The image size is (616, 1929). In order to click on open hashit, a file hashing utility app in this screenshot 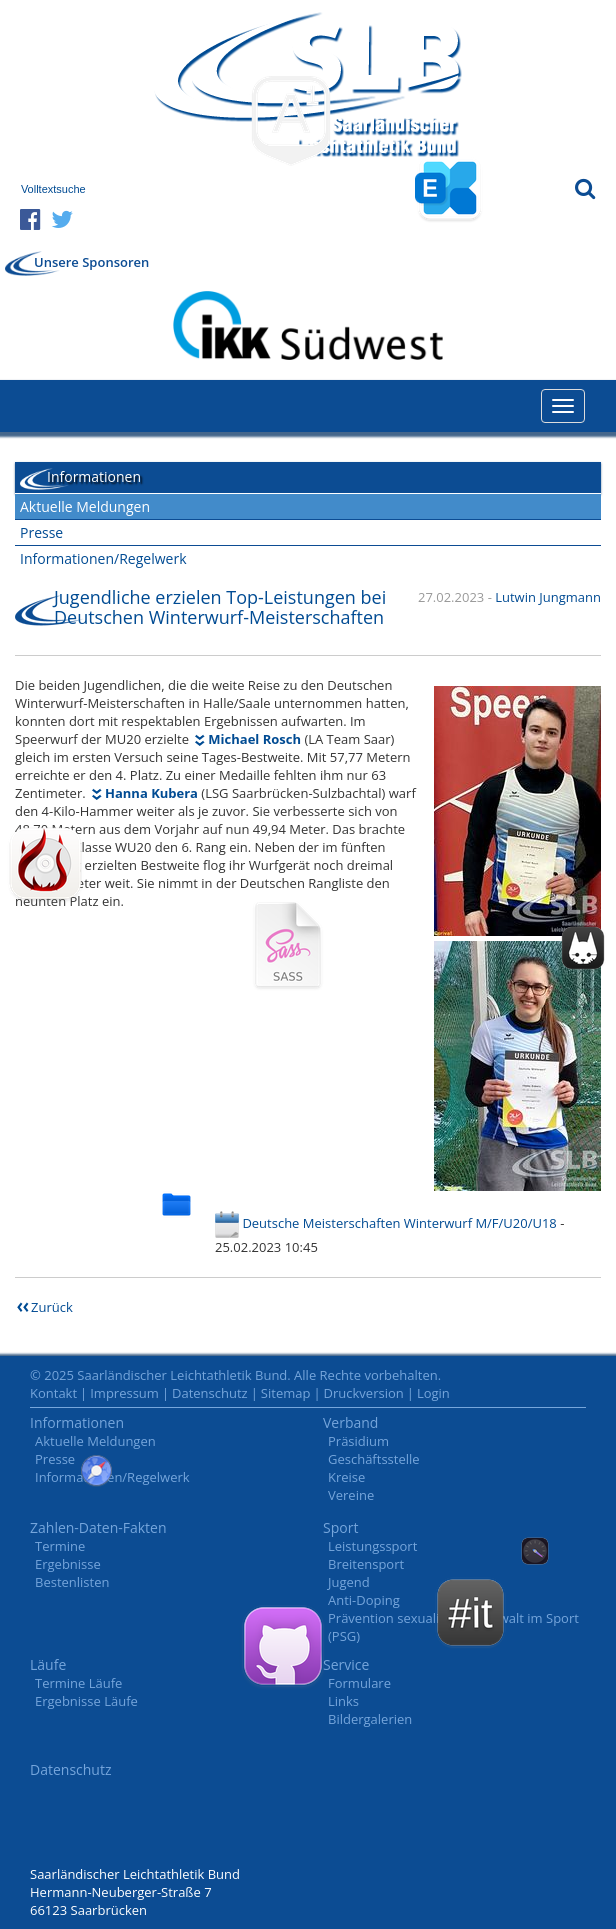, I will do `click(470, 1612)`.